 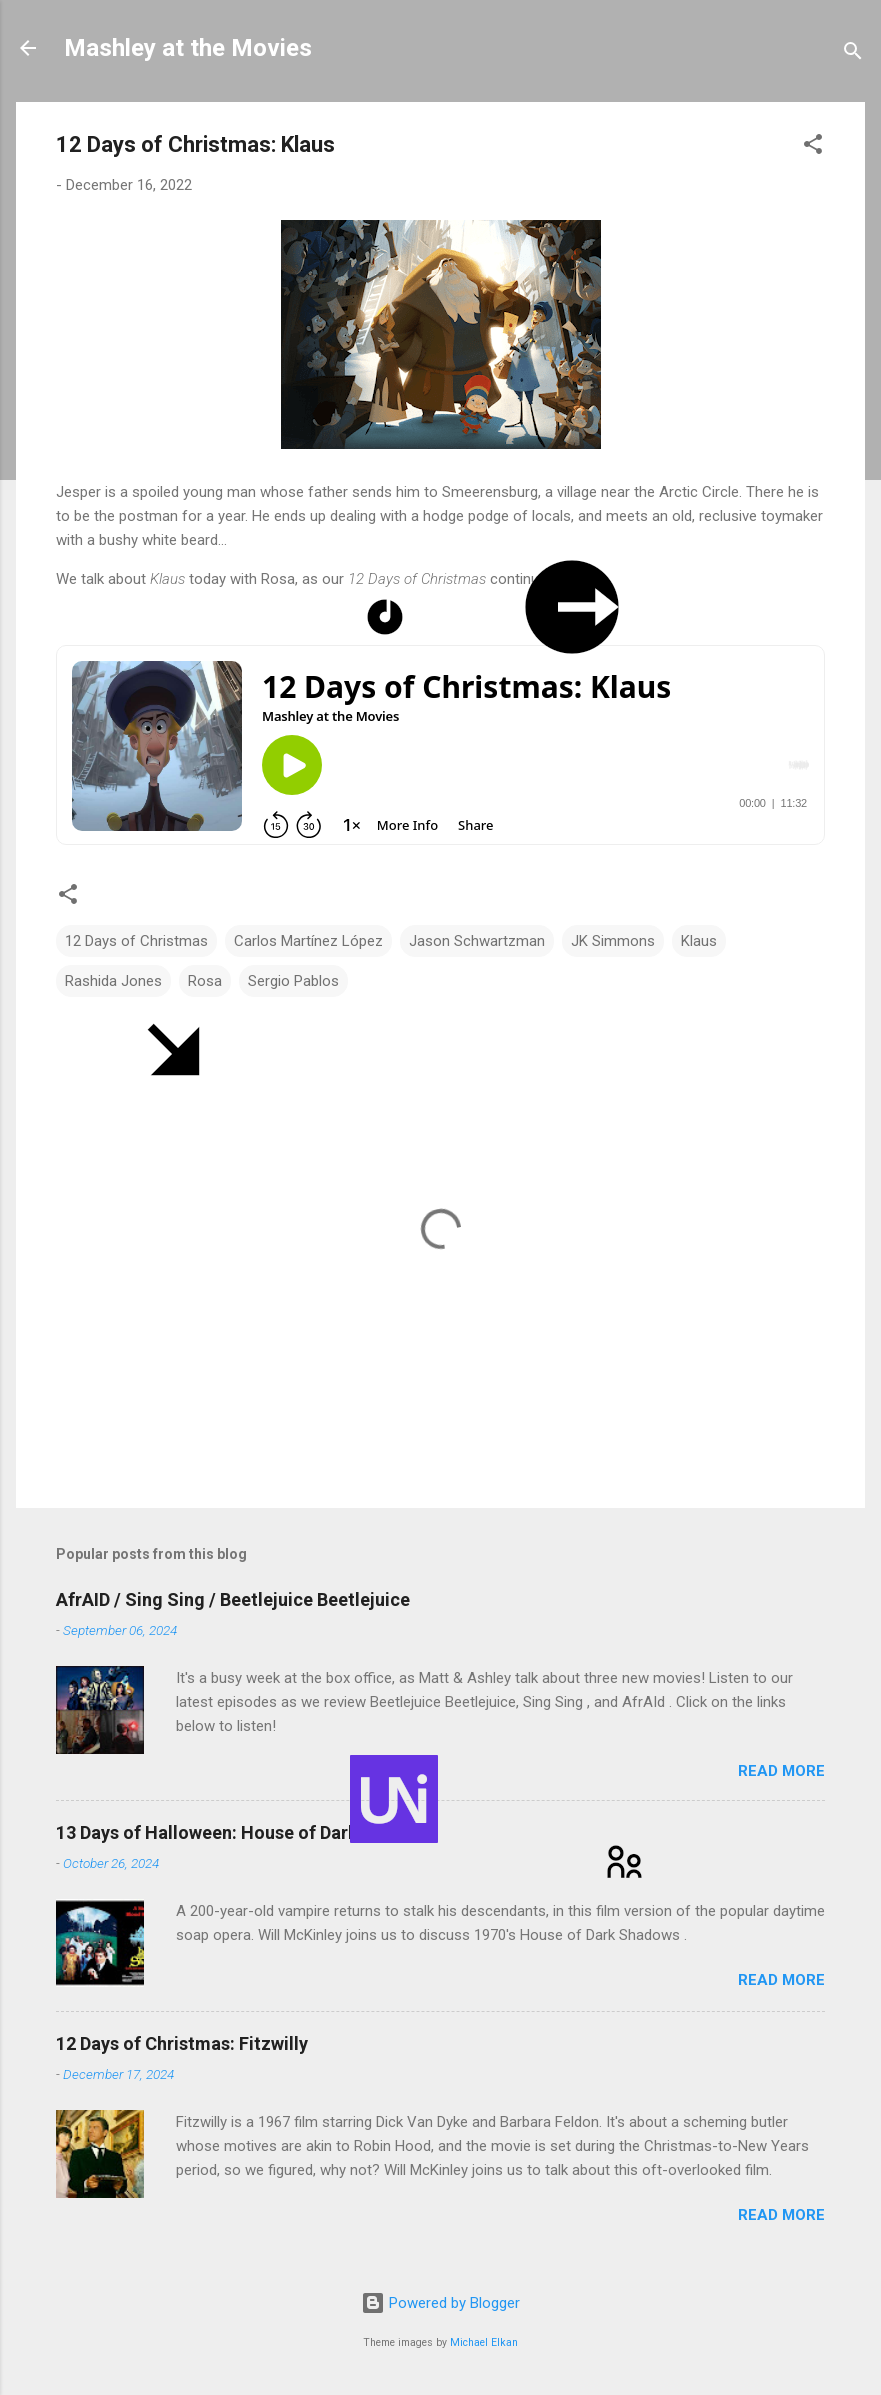 I want to click on view family or parent account settings, so click(x=624, y=1862).